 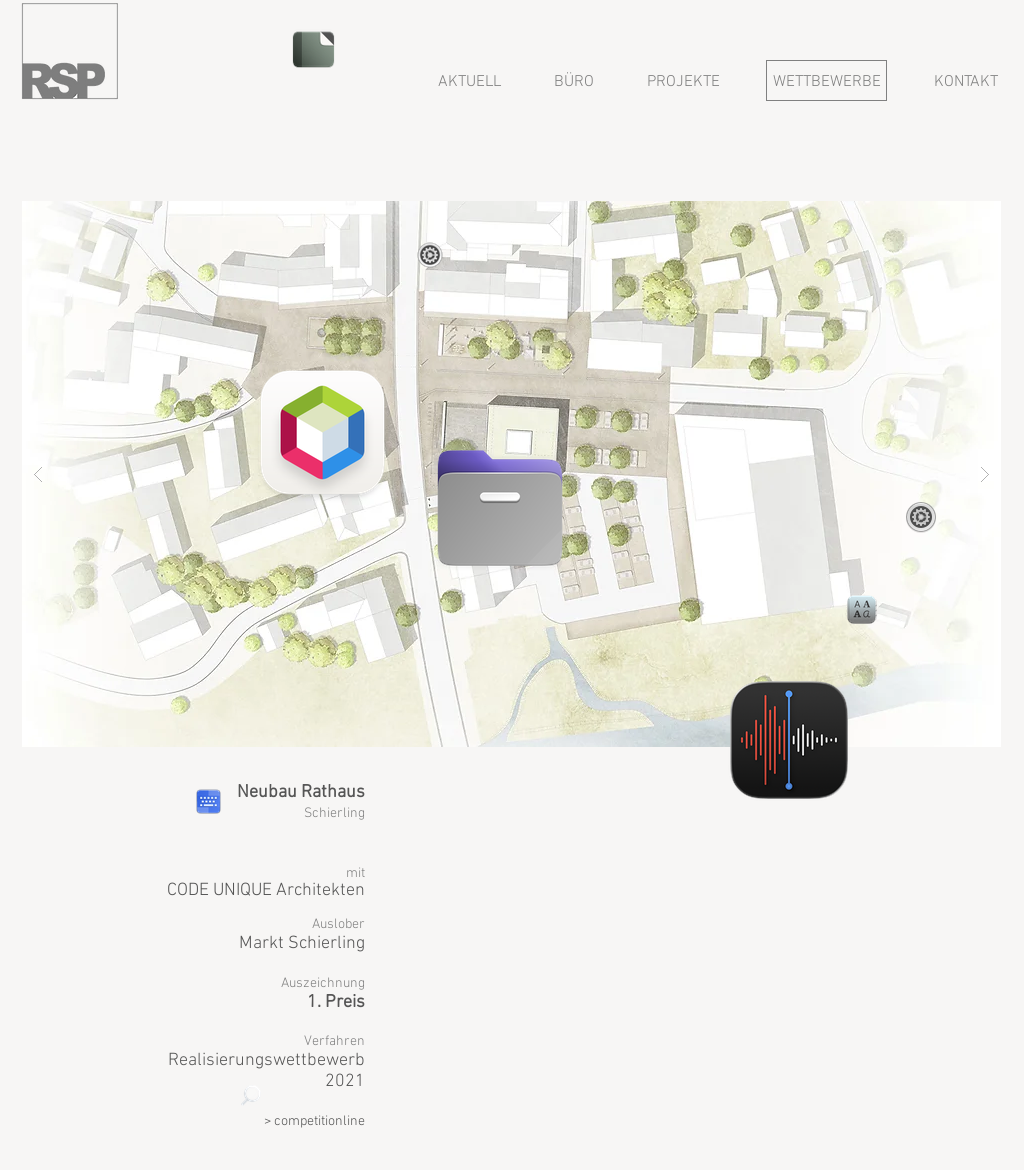 I want to click on open the nautilus file manager, so click(x=500, y=508).